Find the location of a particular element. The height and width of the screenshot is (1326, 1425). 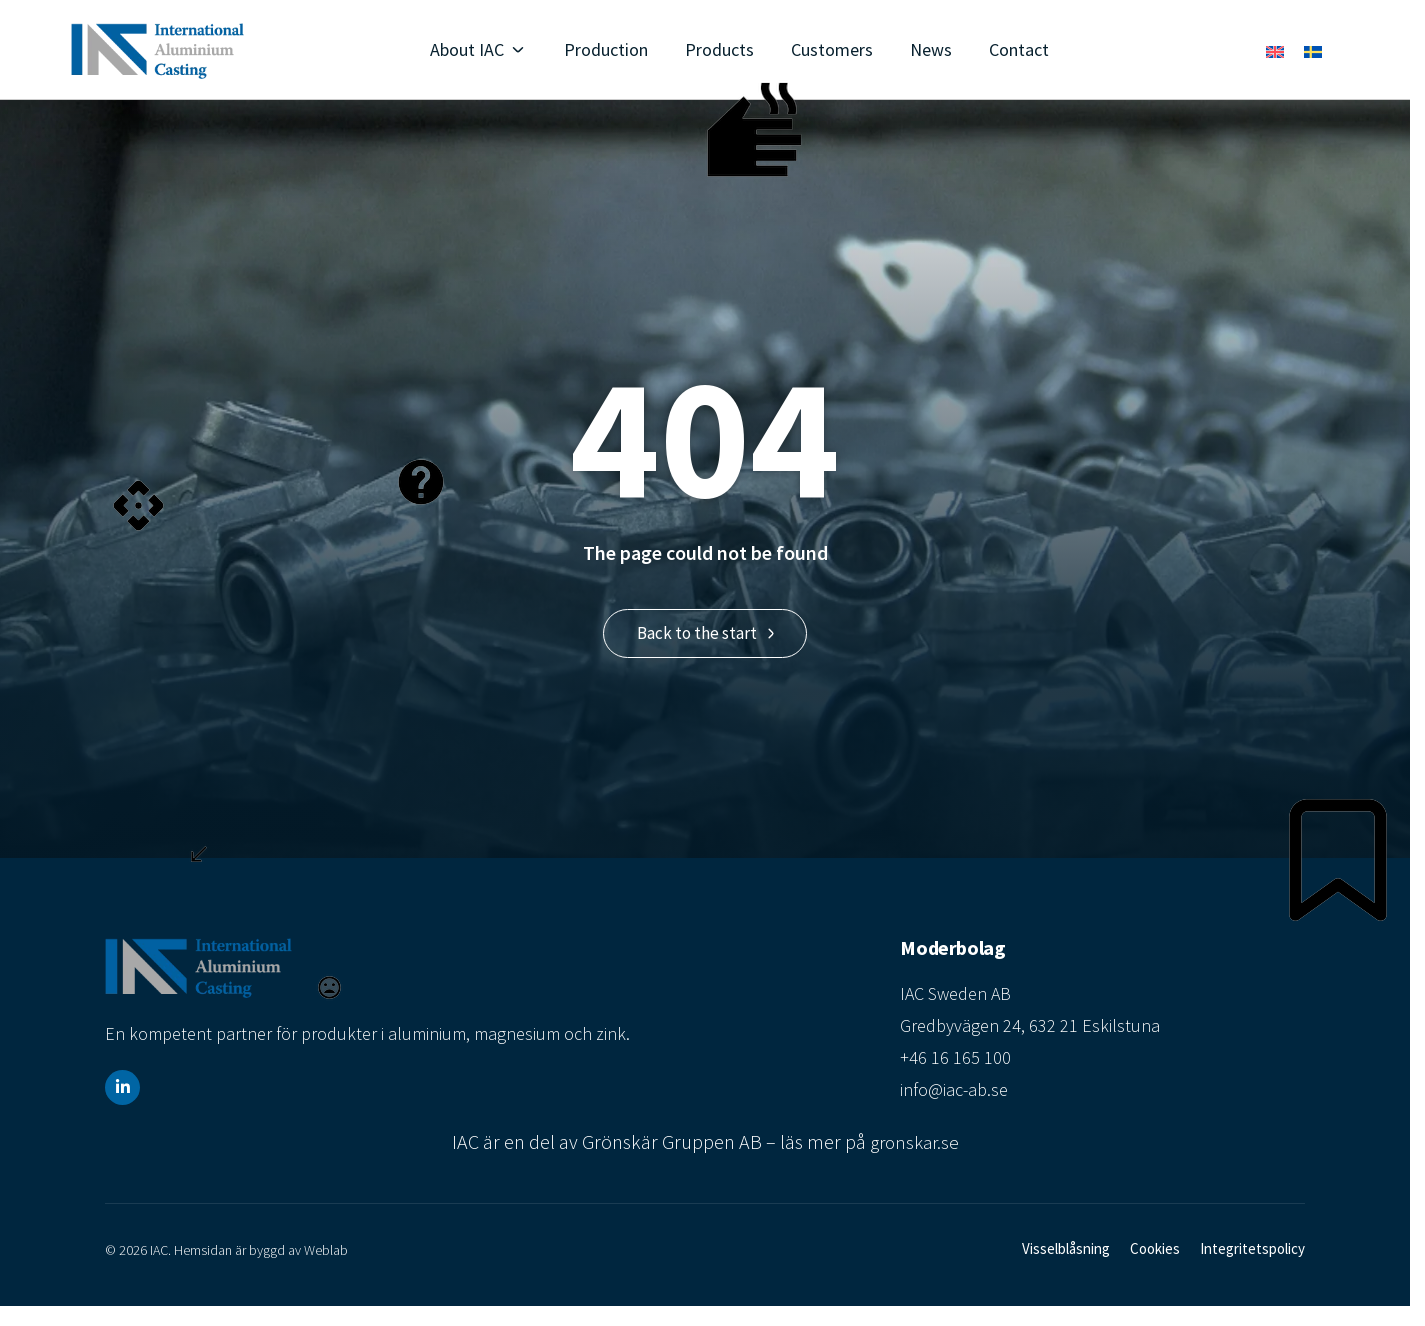

indicates an incoming call was received is located at coordinates (198, 854).